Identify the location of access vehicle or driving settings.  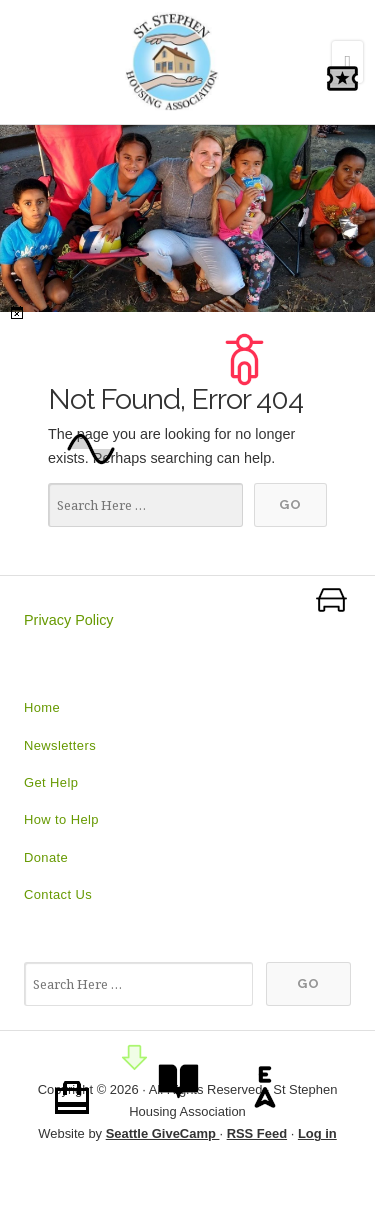
(331, 600).